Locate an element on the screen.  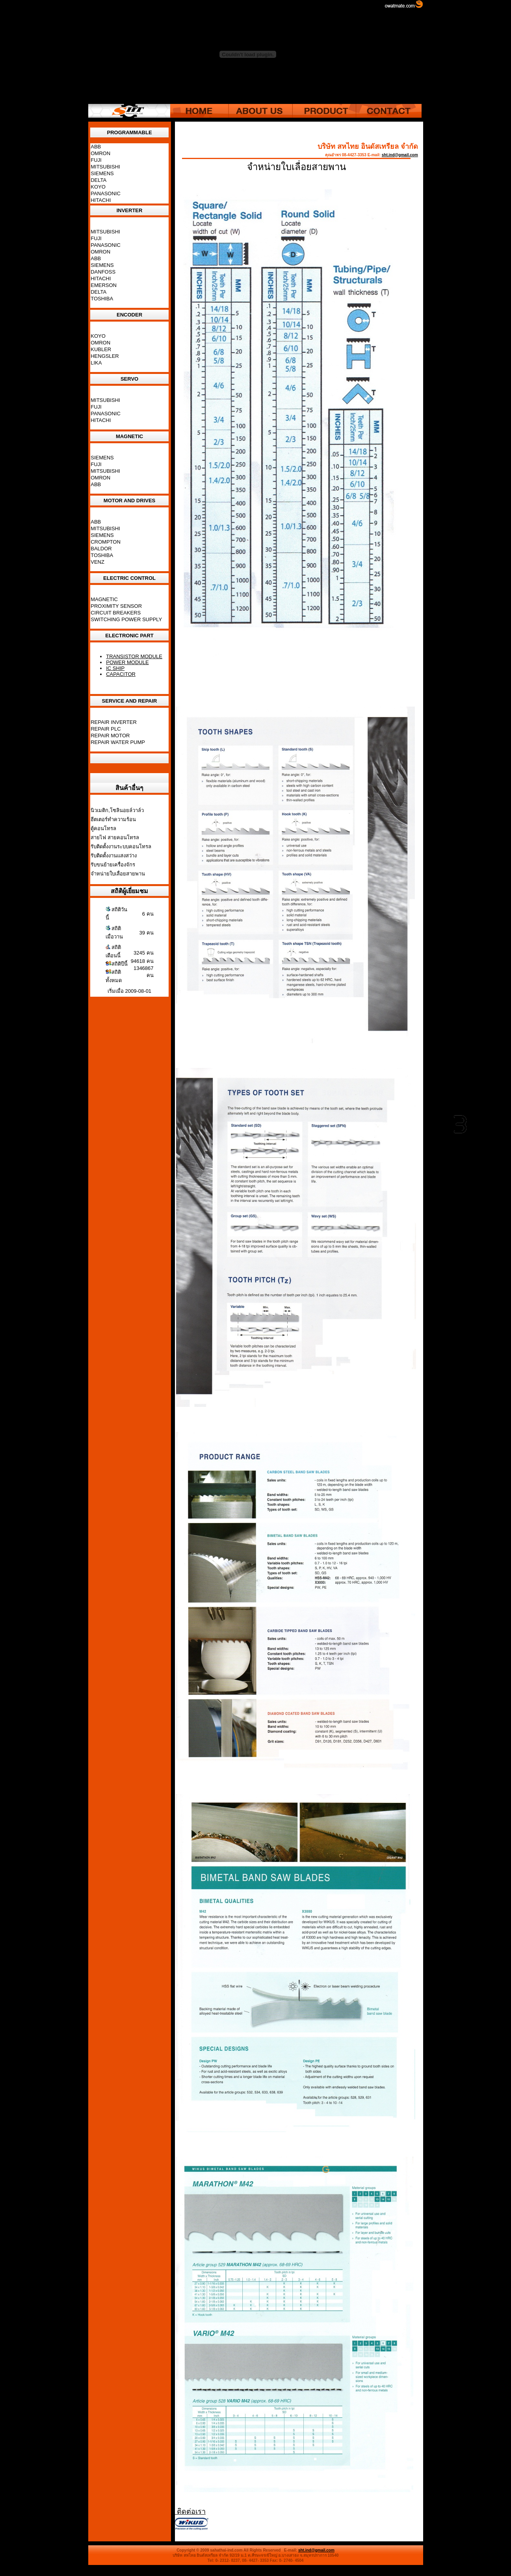
indicates items starting with the letter G is located at coordinates (326, 2169).